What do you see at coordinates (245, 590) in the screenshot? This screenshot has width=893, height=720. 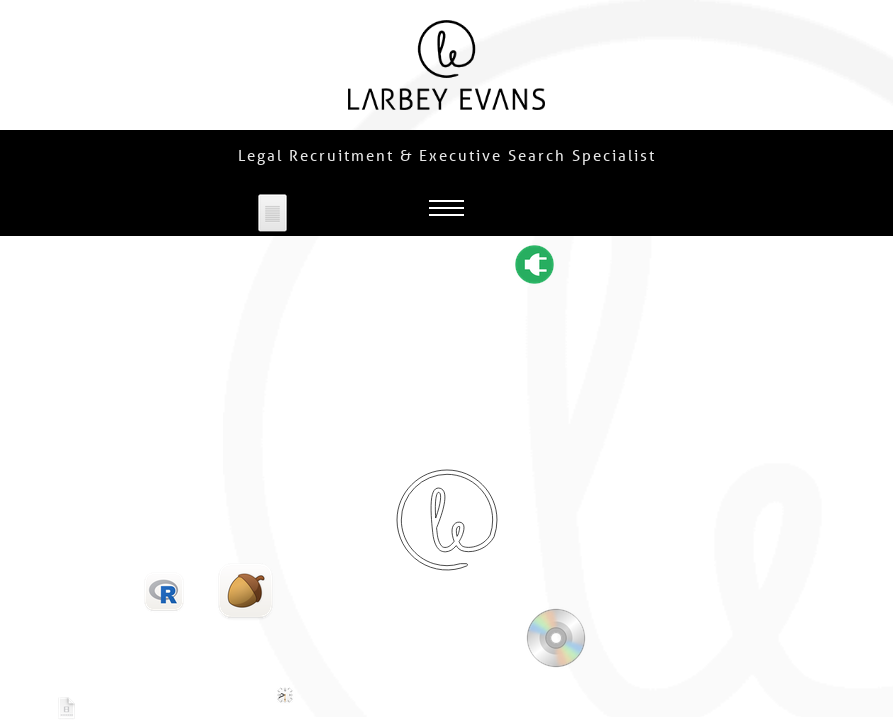 I see `open nutstore cloud storage app` at bounding box center [245, 590].